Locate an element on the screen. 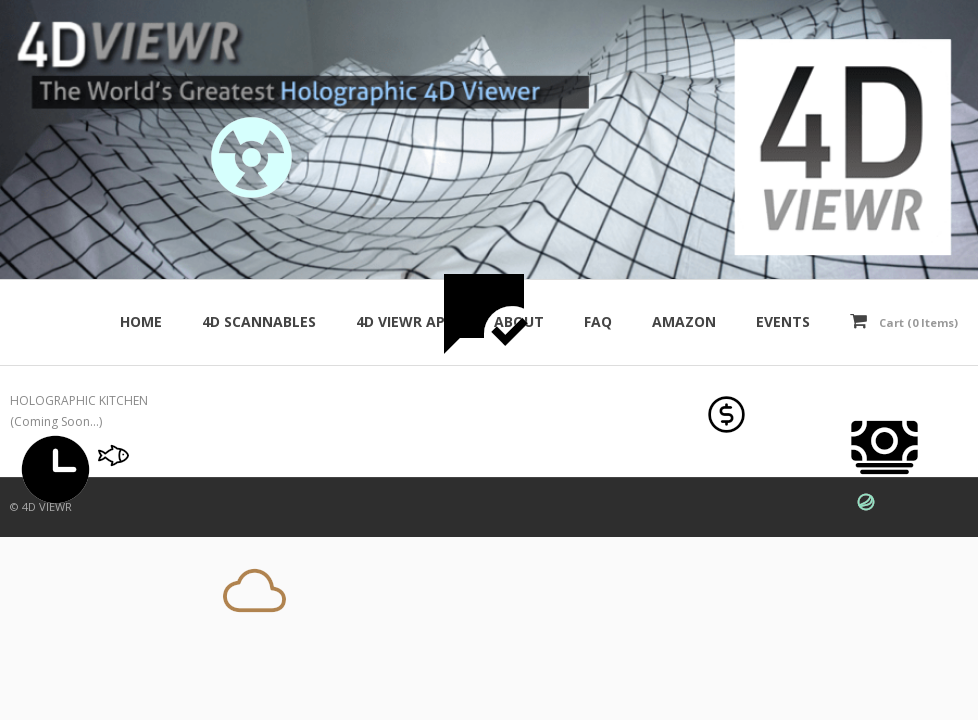 The height and width of the screenshot is (720, 978). access cloud storage is located at coordinates (254, 590).